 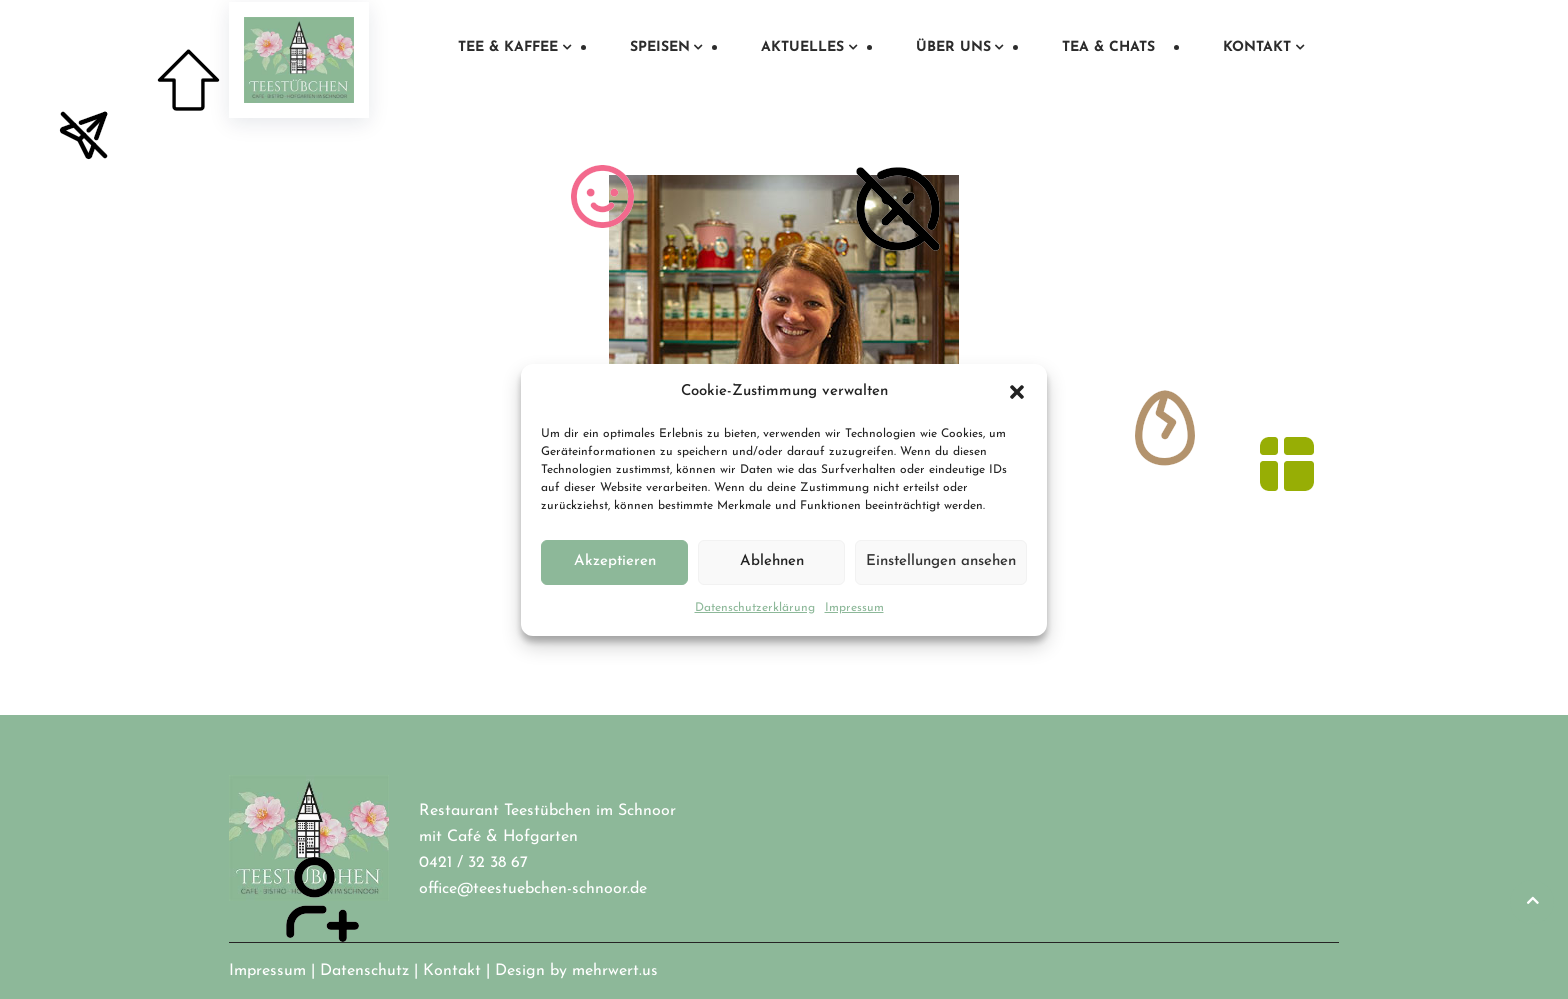 I want to click on add emoji or reaction to content, so click(x=602, y=196).